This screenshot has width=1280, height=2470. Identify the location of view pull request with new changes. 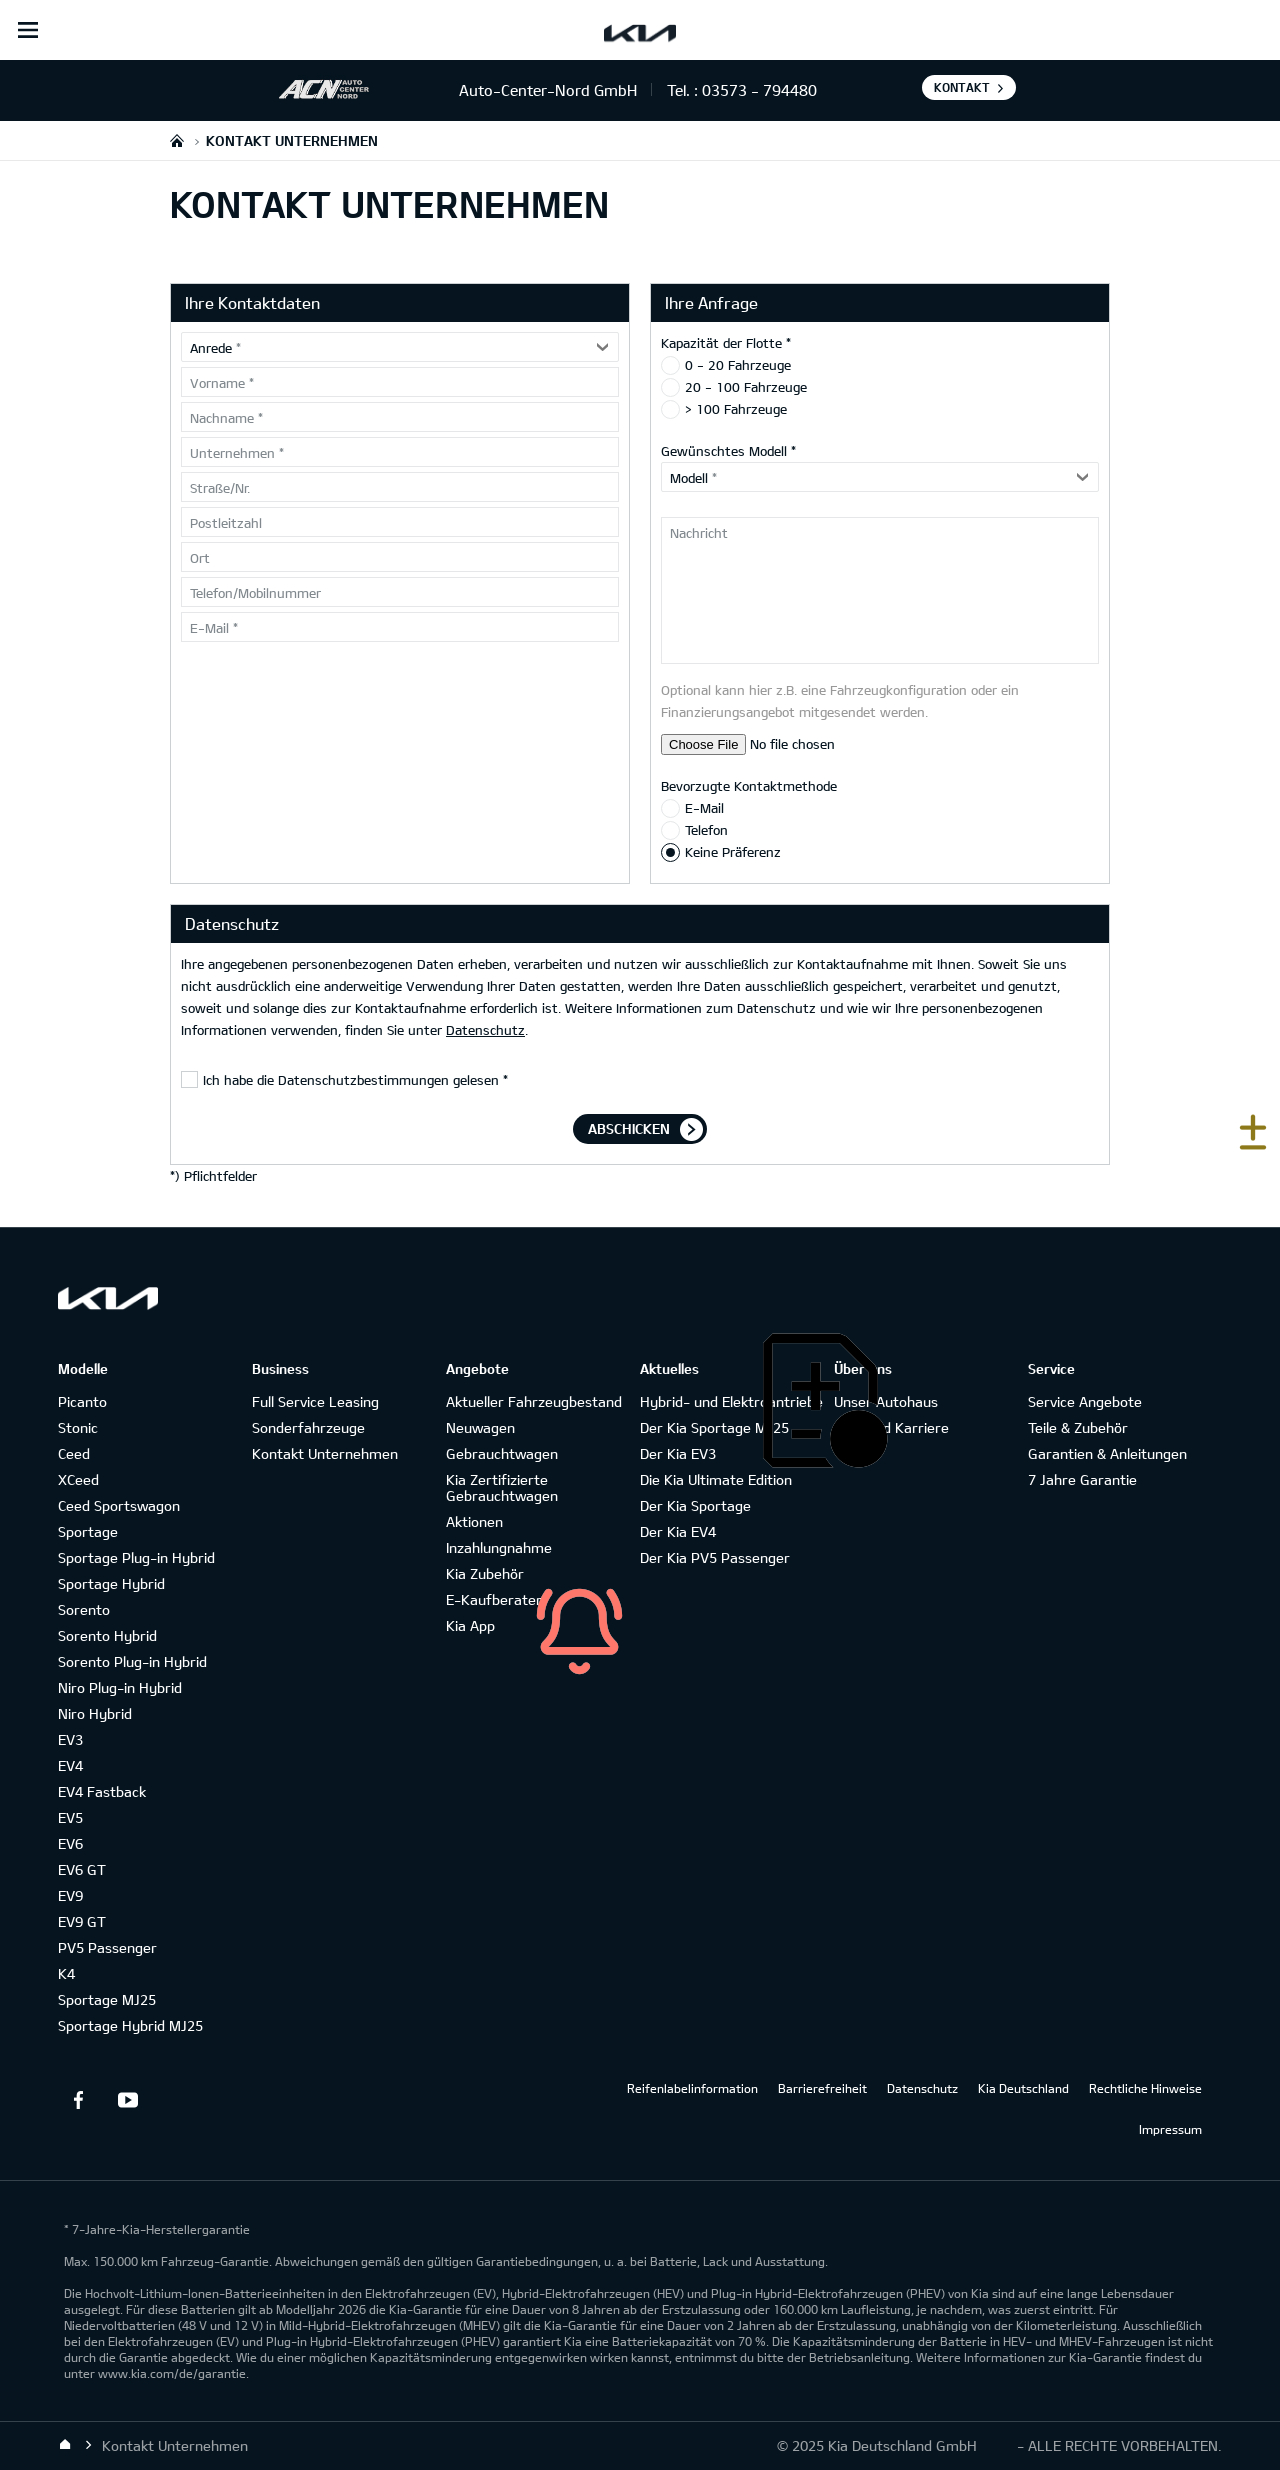
(820, 1400).